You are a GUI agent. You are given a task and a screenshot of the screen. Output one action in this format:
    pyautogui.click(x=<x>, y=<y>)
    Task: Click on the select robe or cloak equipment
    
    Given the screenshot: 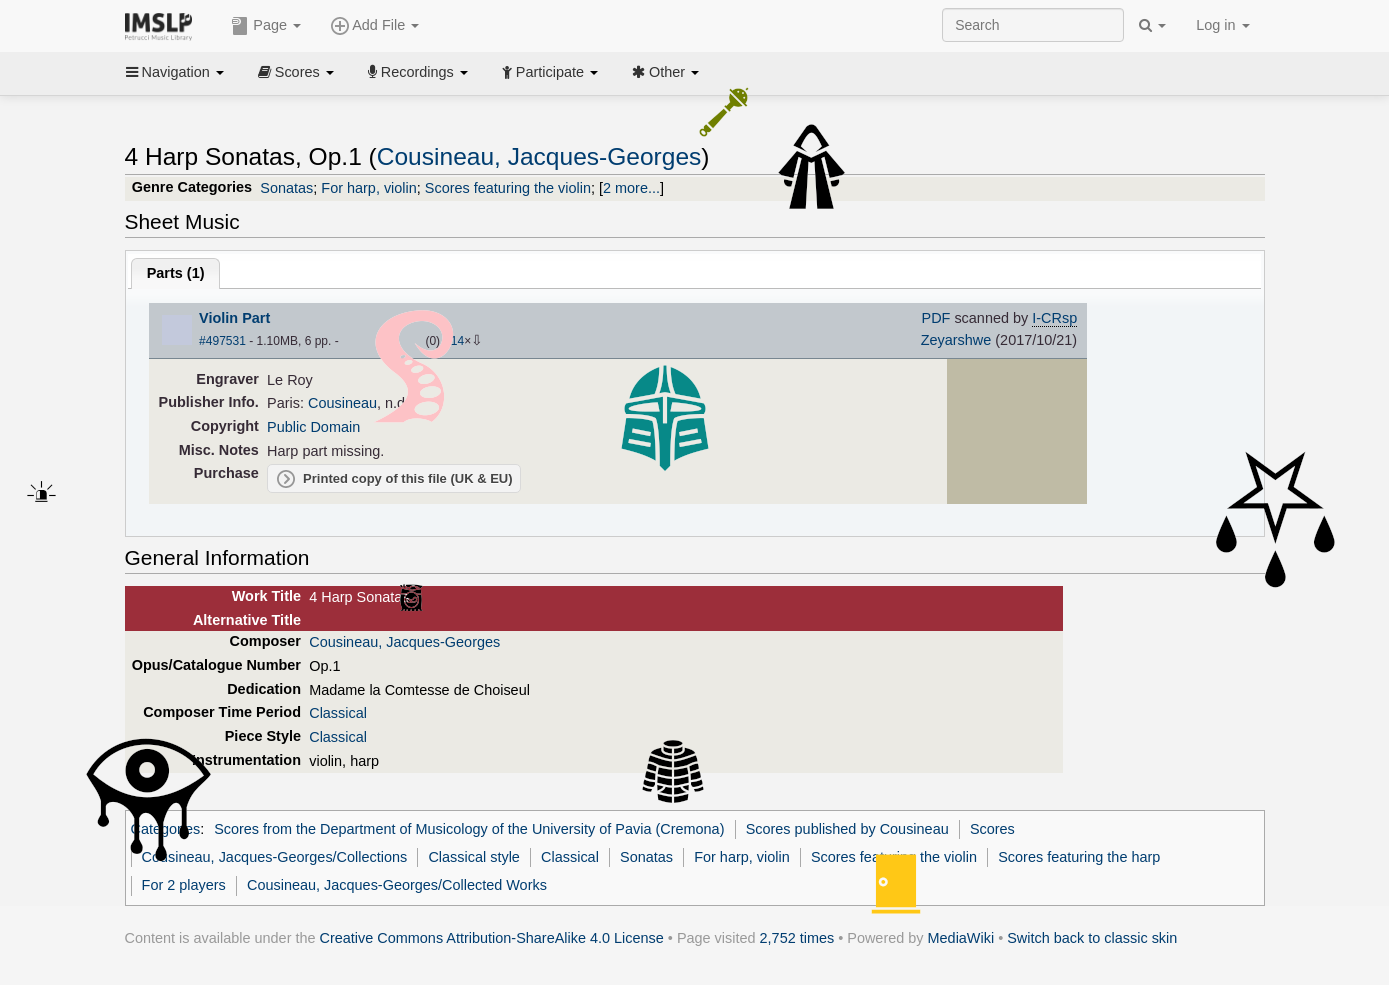 What is the action you would take?
    pyautogui.click(x=811, y=166)
    